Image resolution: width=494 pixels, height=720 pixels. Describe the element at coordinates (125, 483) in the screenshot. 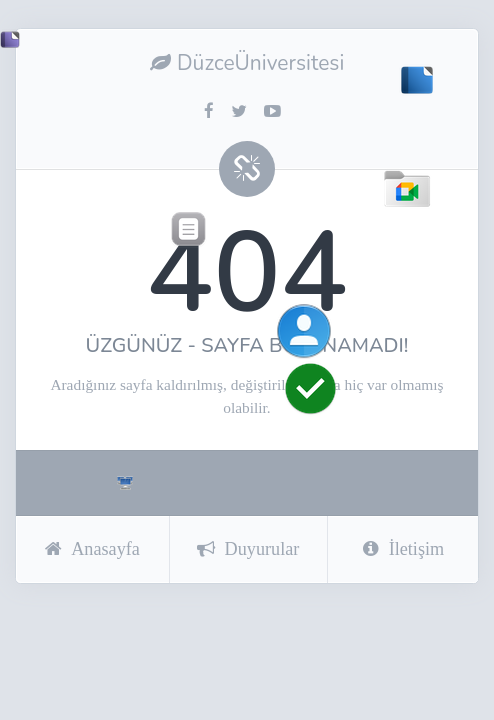

I see `view computers in your local network workgroup` at that location.